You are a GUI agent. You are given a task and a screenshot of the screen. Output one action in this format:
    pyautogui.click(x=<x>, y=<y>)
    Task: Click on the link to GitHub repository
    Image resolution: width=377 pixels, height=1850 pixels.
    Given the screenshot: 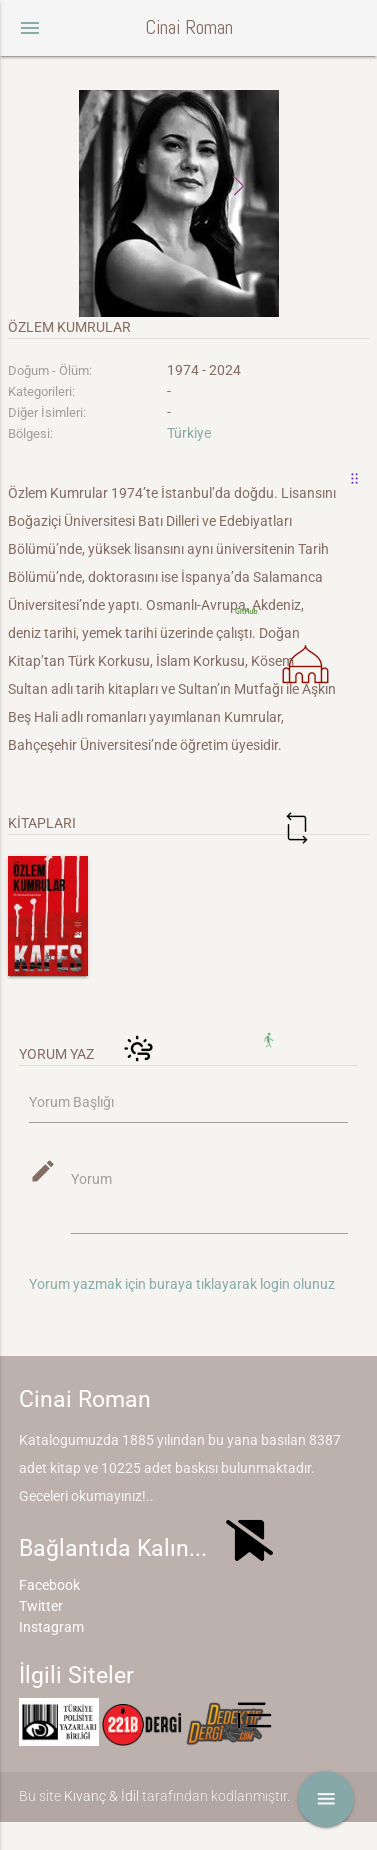 What is the action you would take?
    pyautogui.click(x=246, y=611)
    